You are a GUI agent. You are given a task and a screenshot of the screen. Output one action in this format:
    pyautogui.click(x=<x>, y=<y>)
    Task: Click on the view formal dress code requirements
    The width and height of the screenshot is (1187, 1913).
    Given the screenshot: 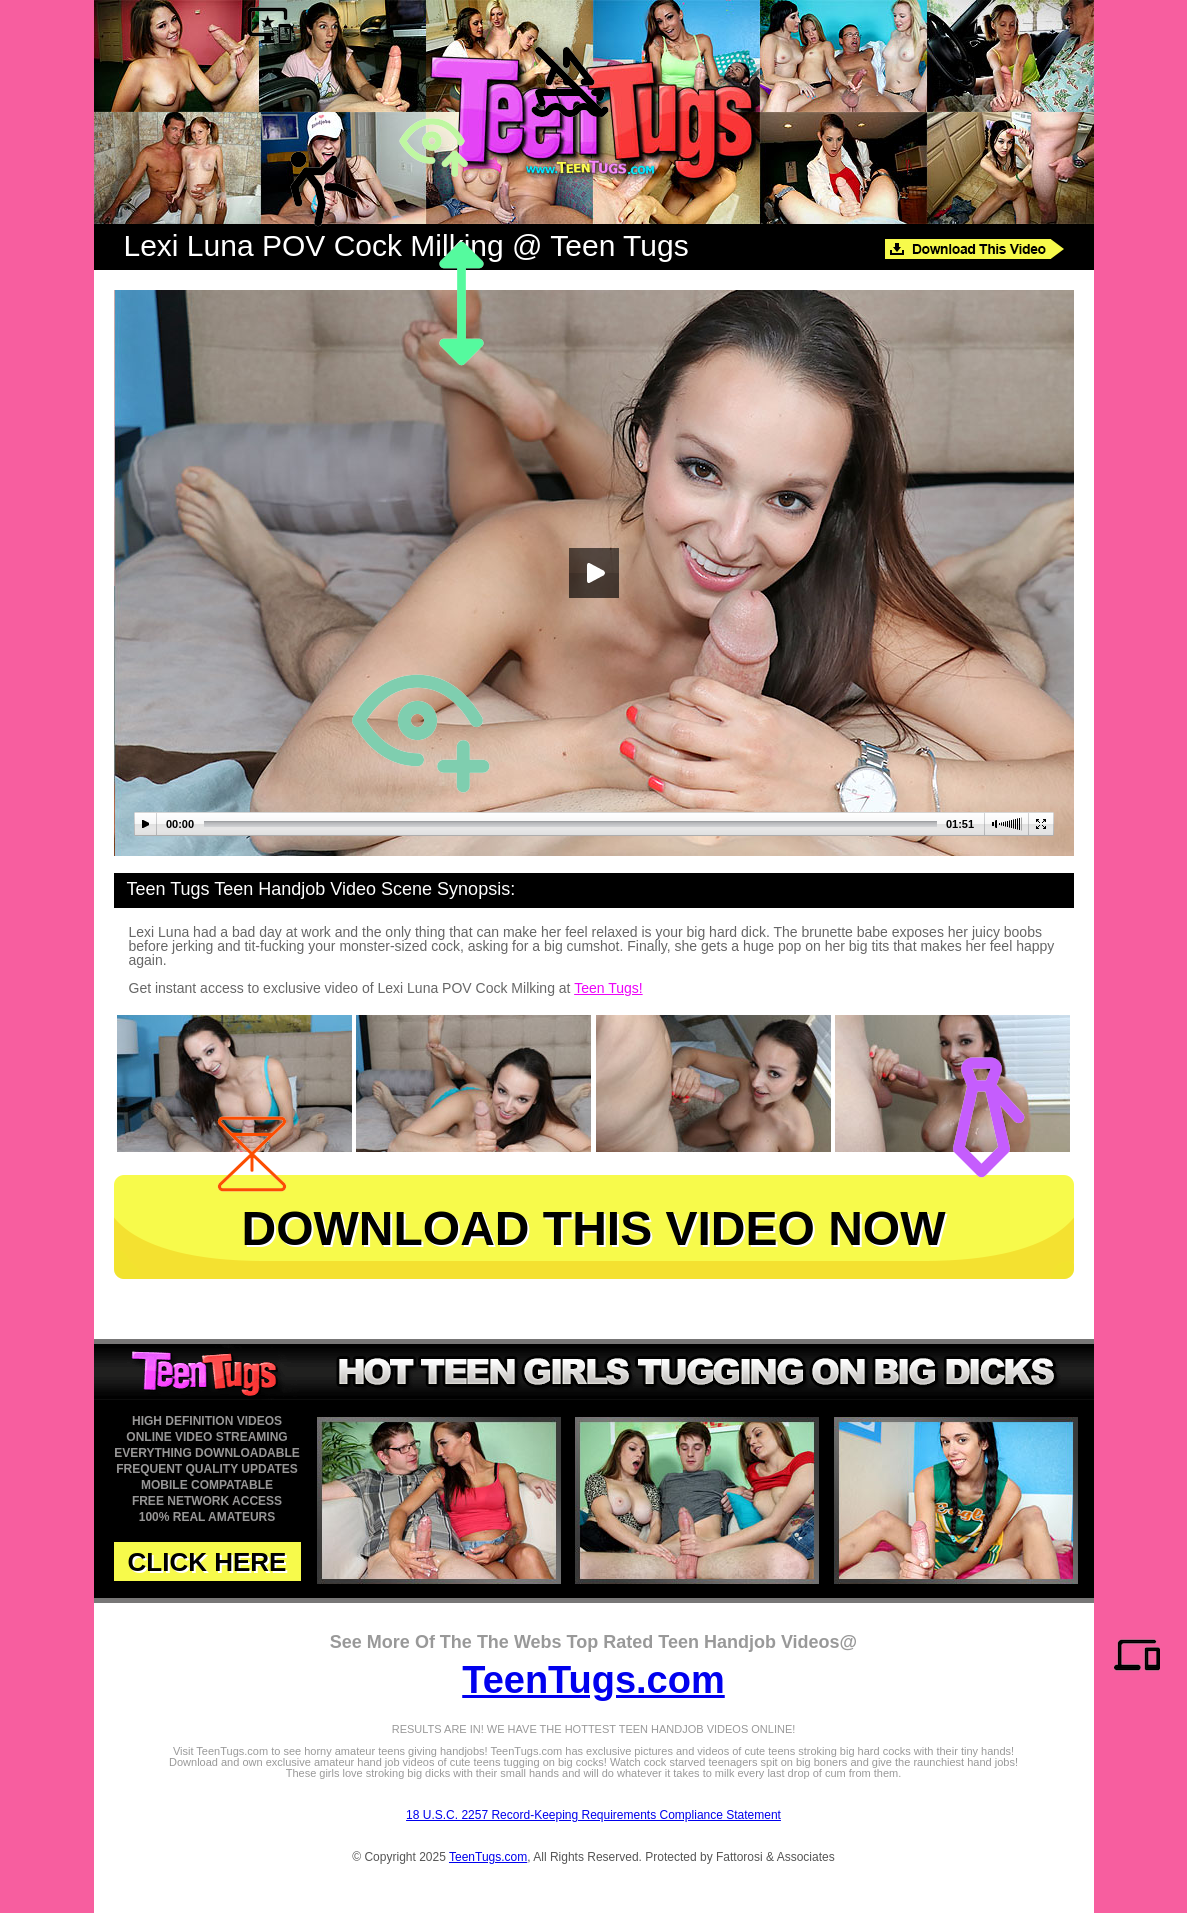 What is the action you would take?
    pyautogui.click(x=981, y=1114)
    